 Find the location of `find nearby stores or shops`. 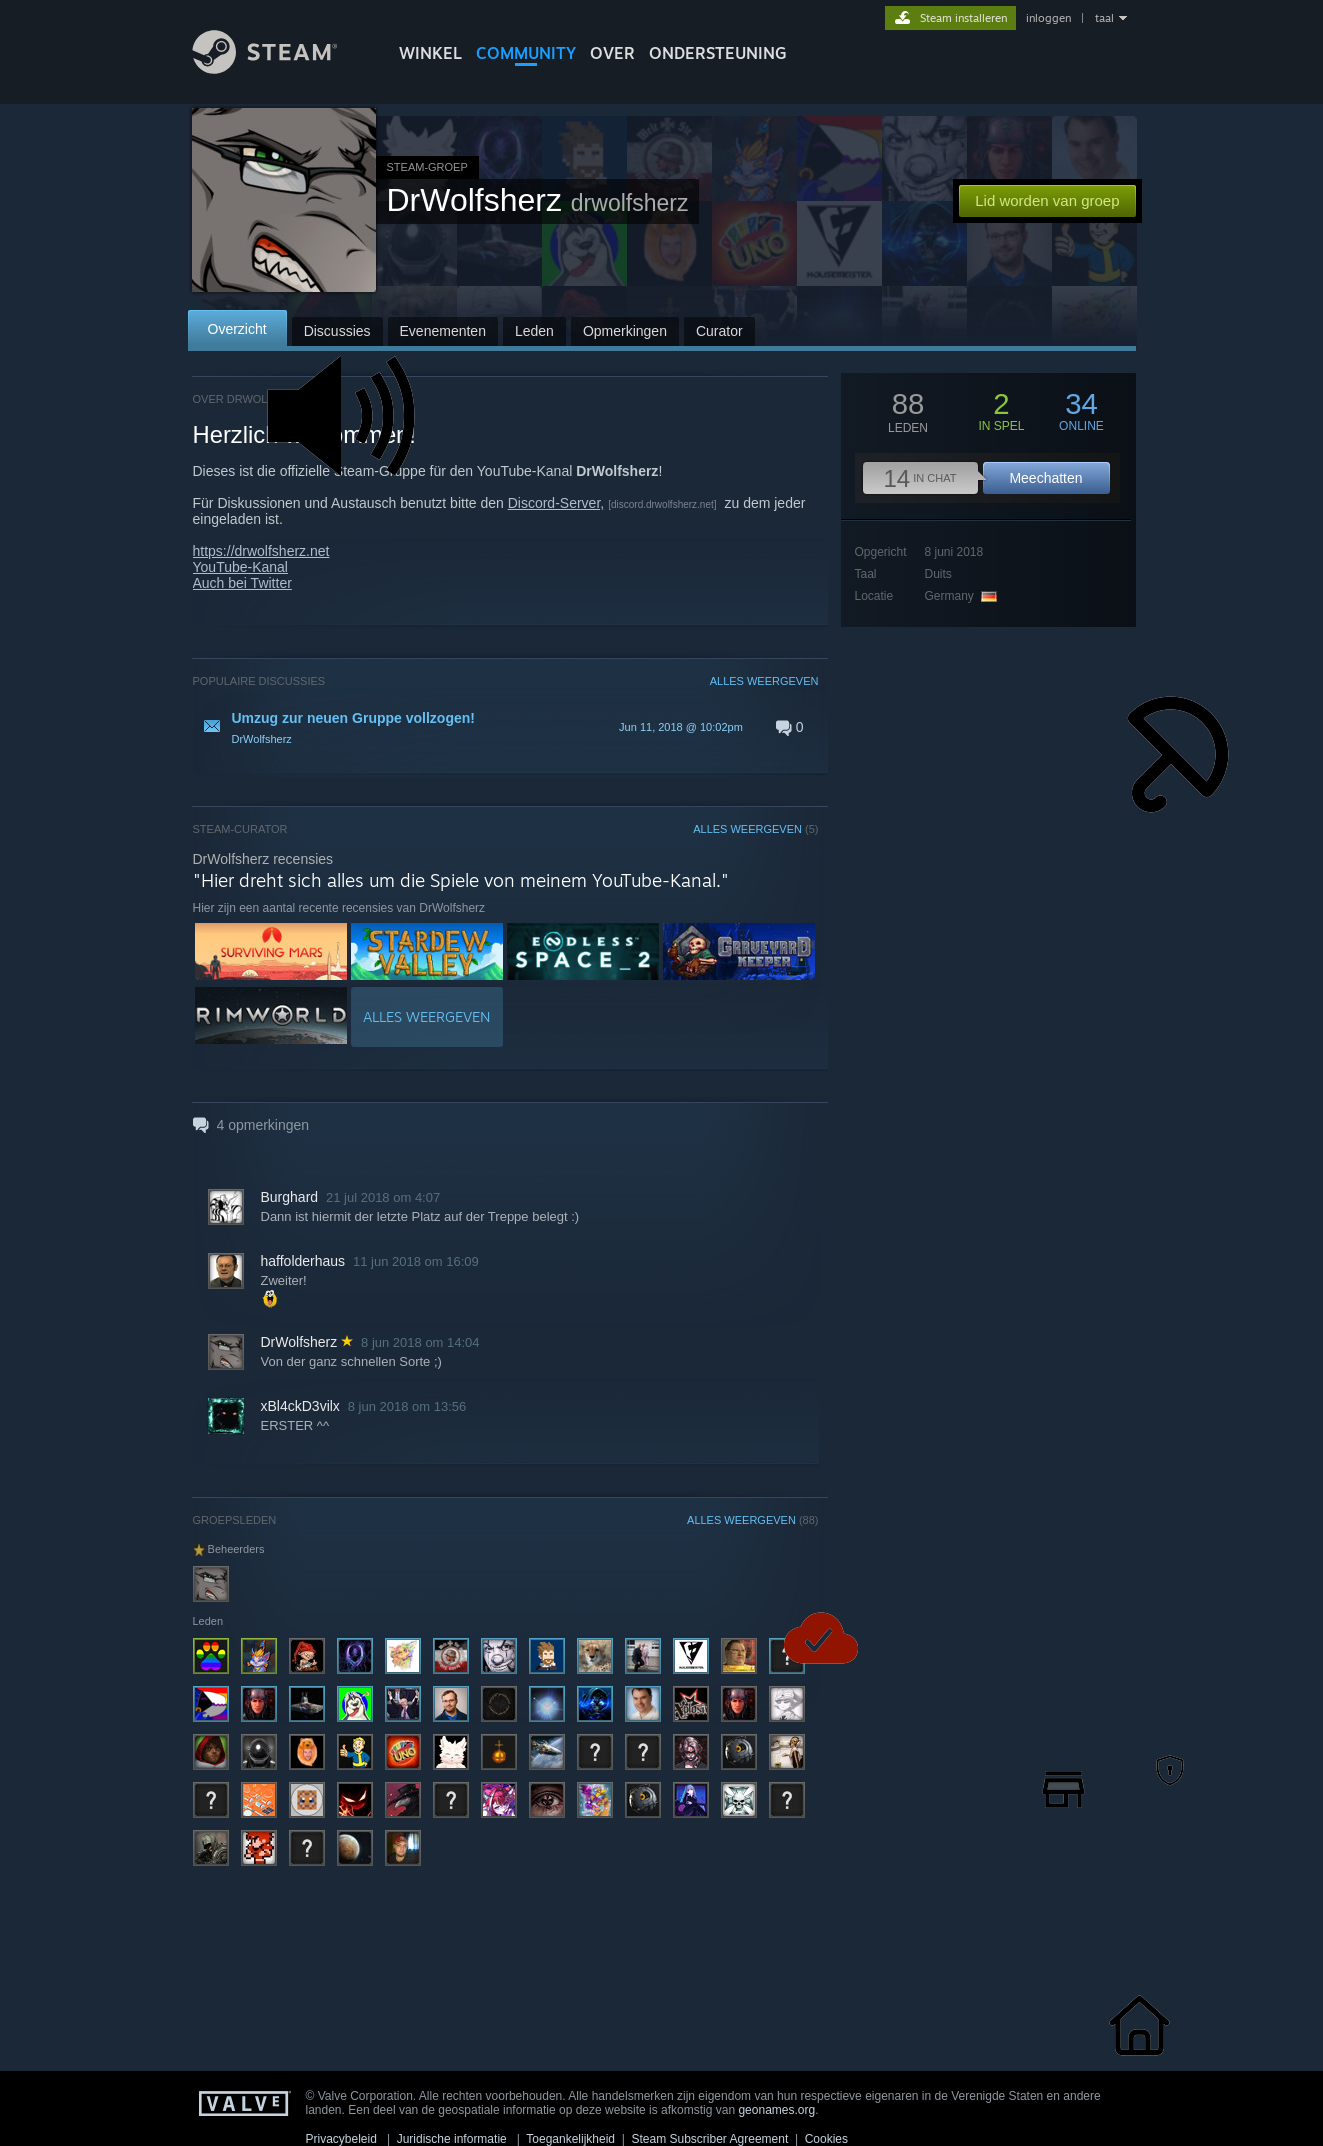

find nearby stores or shops is located at coordinates (1063, 1789).